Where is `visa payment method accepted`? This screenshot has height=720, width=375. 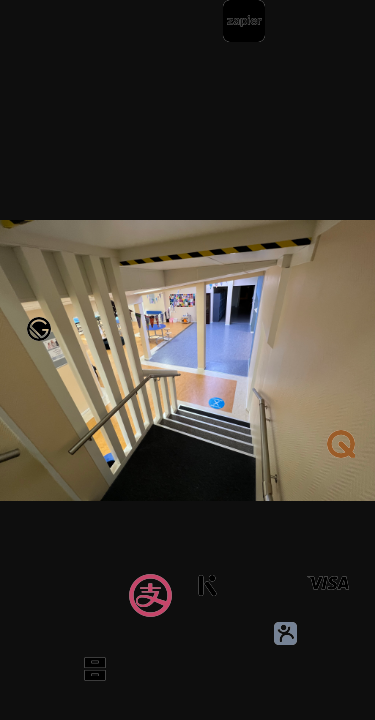
visa payment method accepted is located at coordinates (328, 583).